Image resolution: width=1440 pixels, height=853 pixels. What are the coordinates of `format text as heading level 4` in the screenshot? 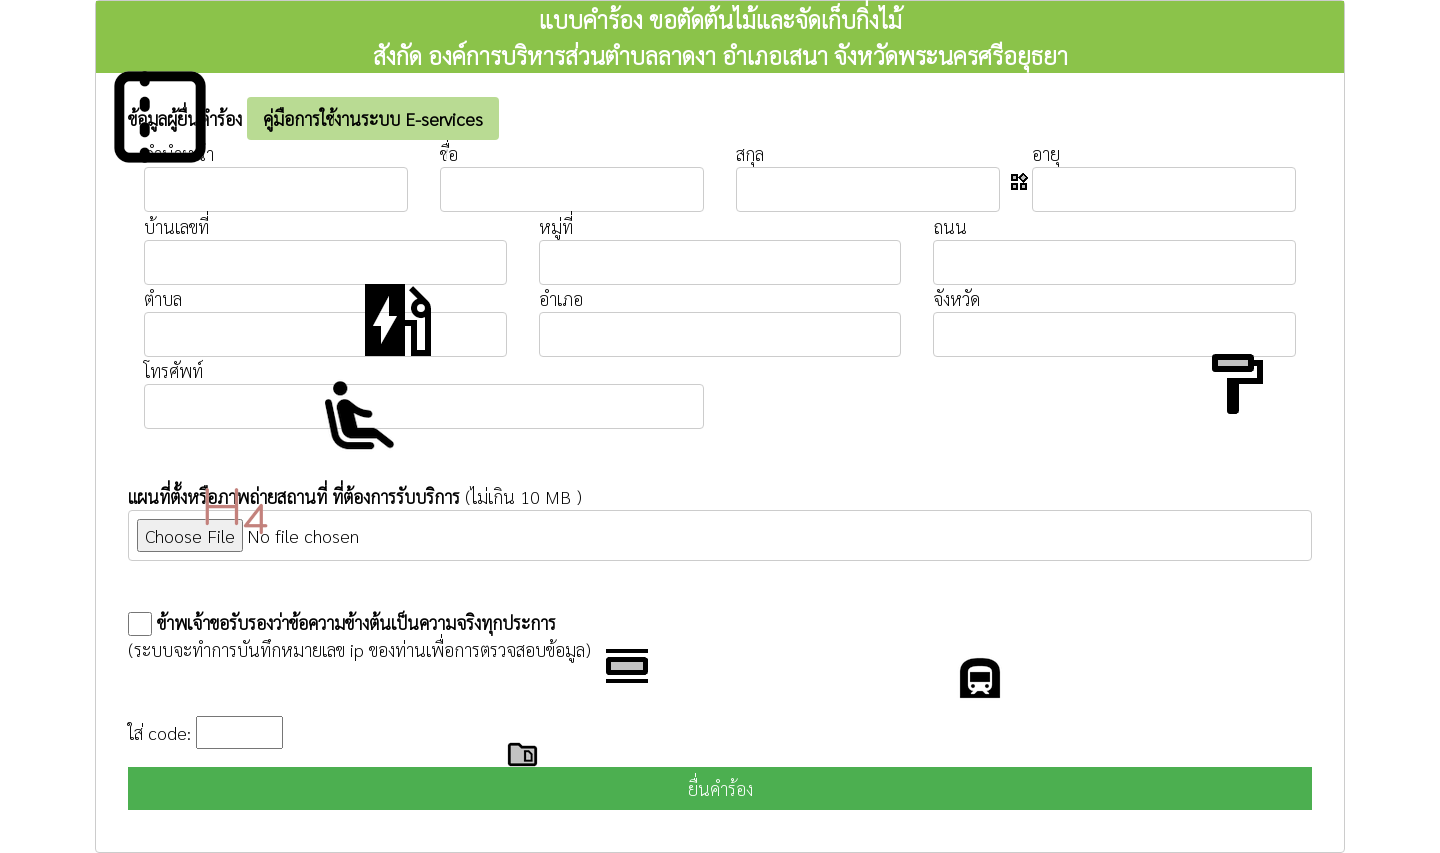 It's located at (232, 510).